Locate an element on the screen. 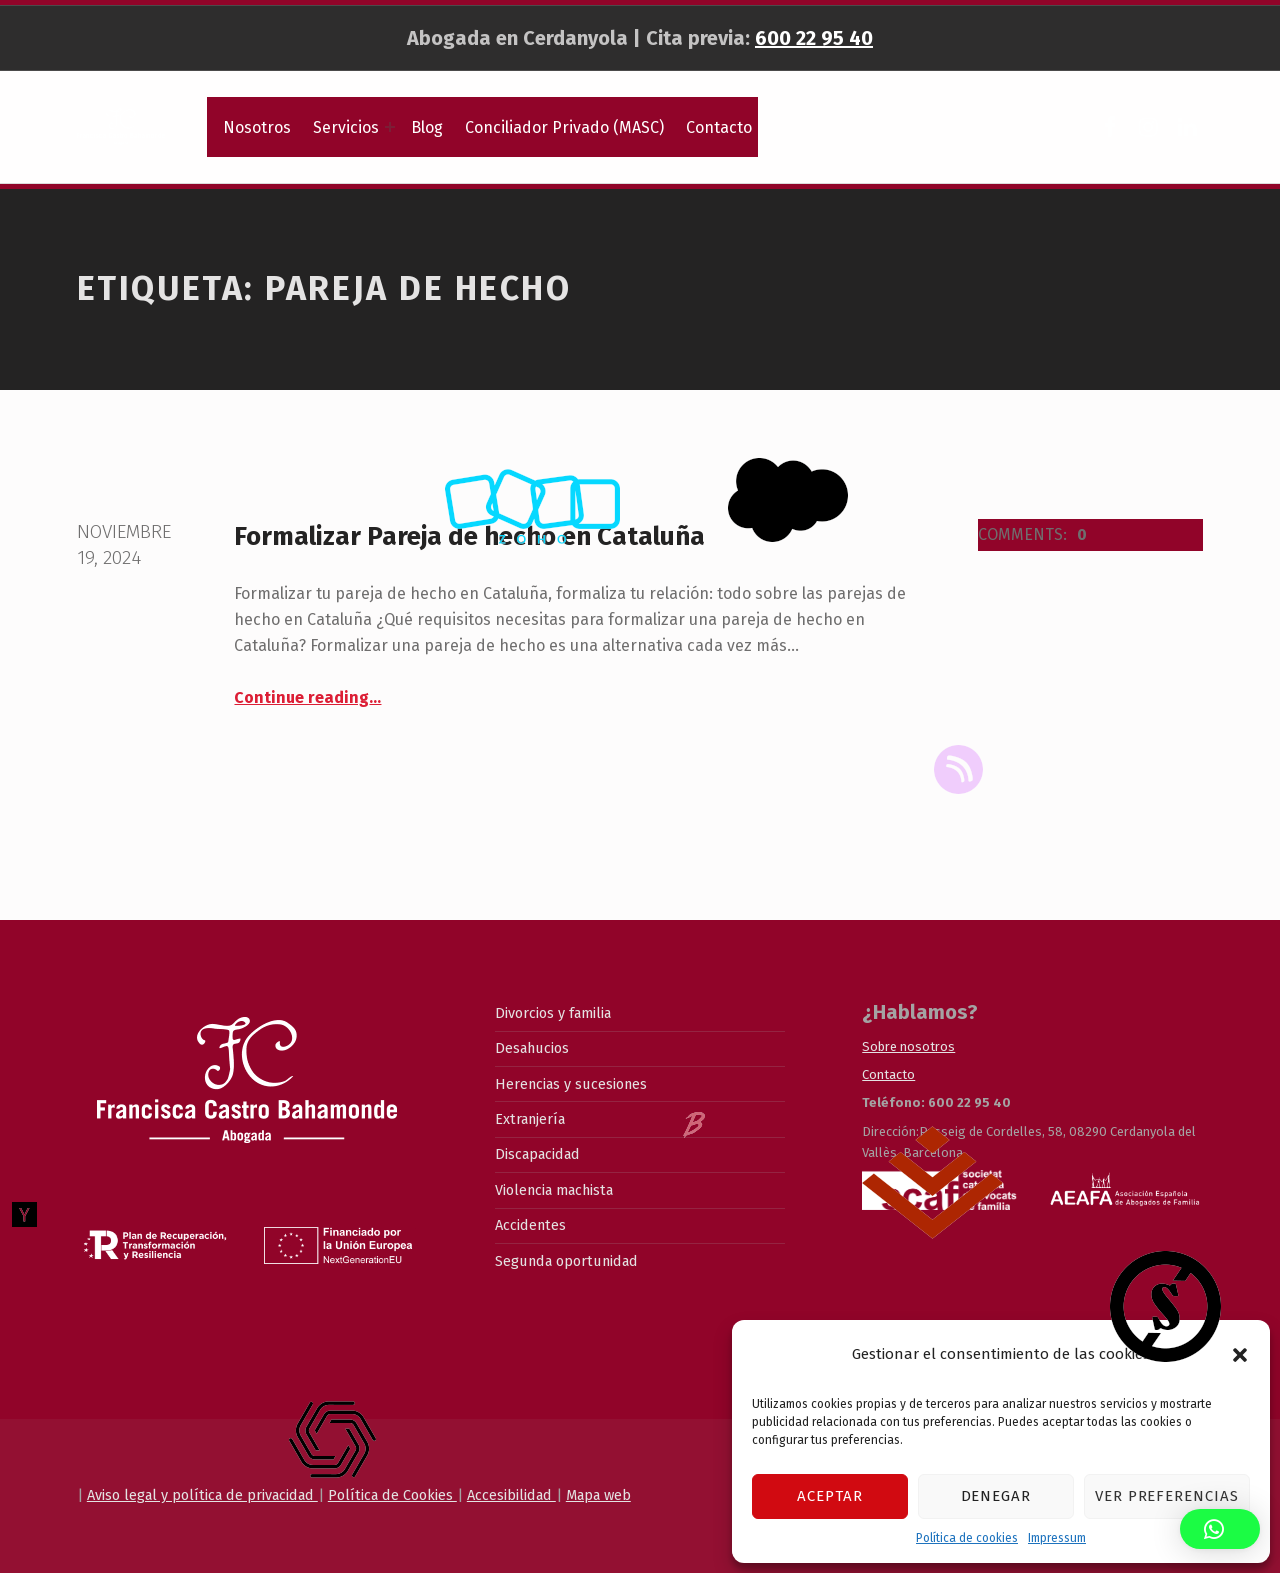  babel javascript compiler logo is located at coordinates (694, 1125).